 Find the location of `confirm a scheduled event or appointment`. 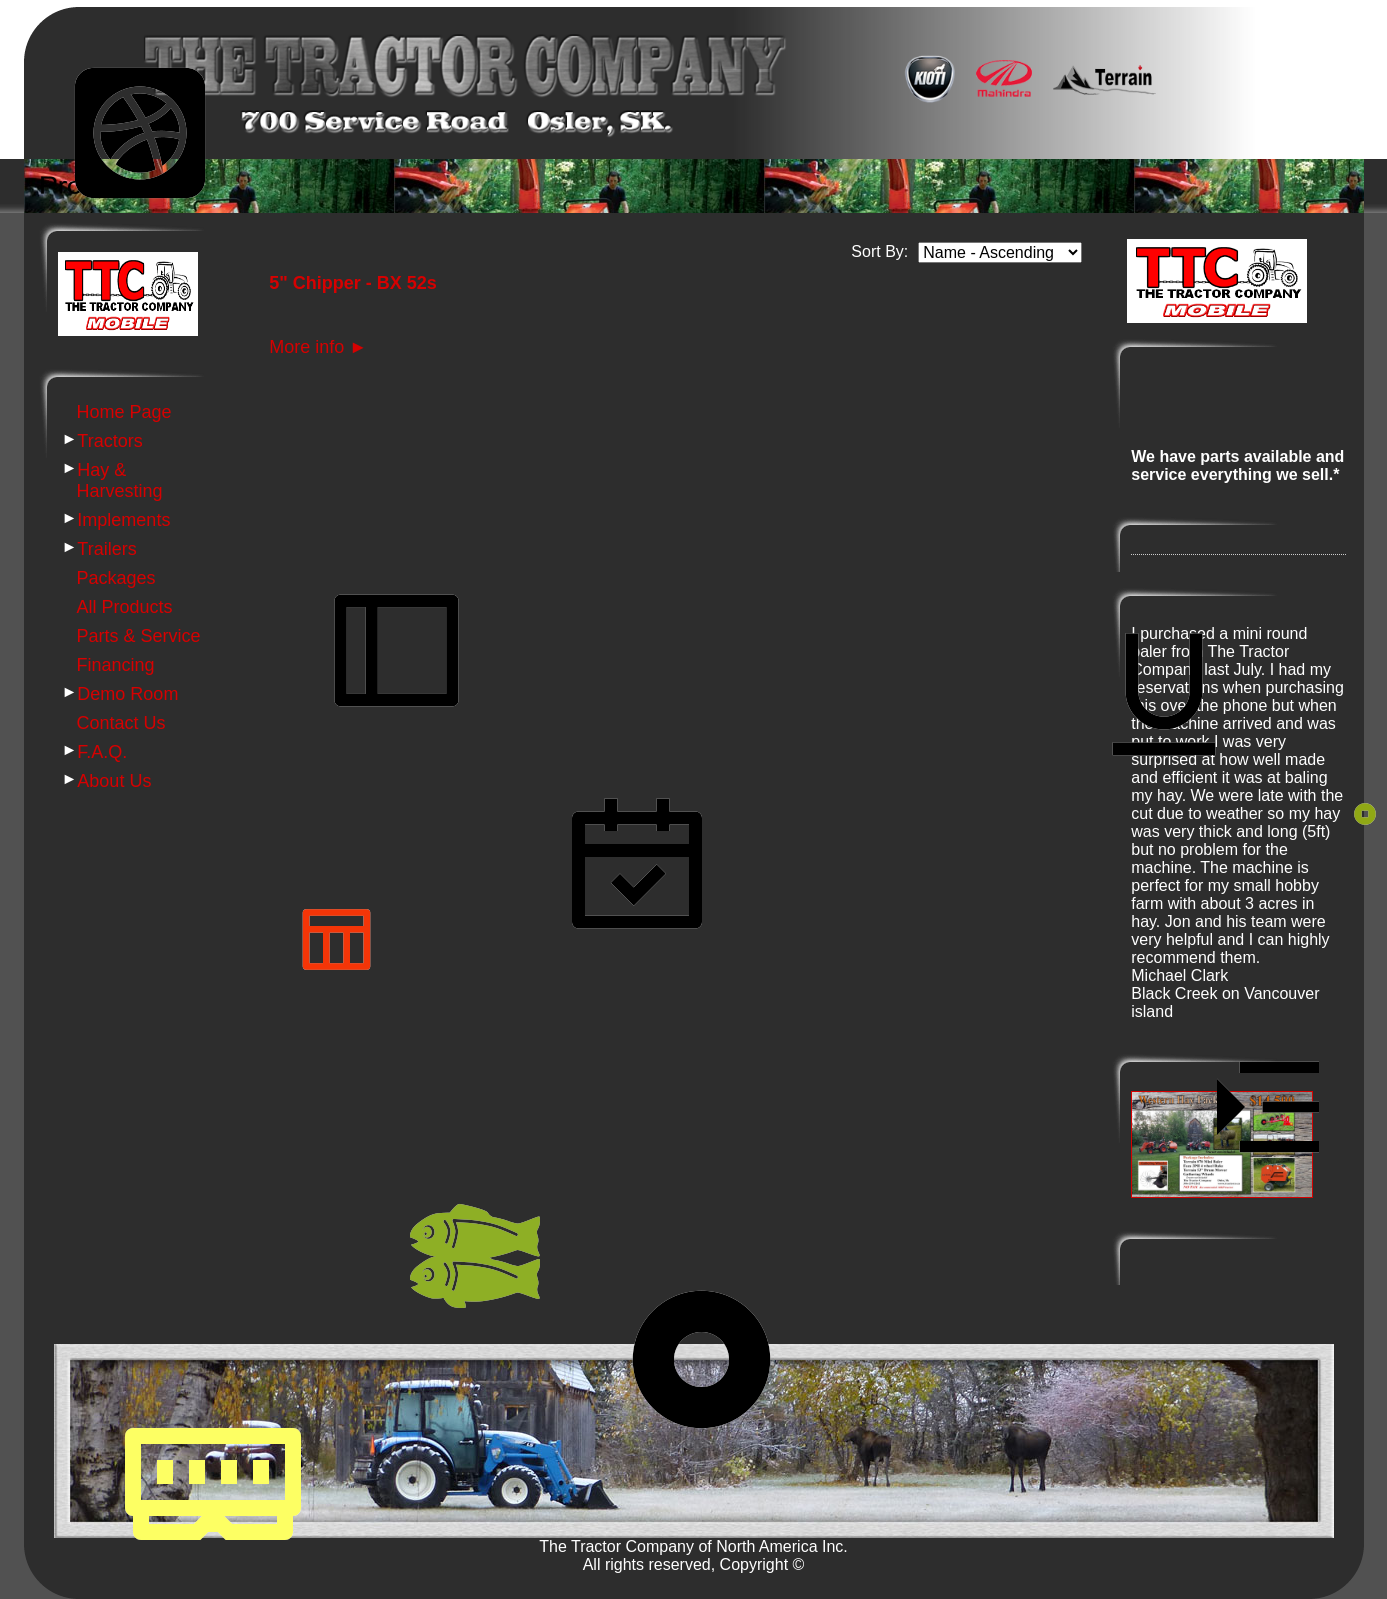

confirm a scheduled event or appointment is located at coordinates (637, 870).